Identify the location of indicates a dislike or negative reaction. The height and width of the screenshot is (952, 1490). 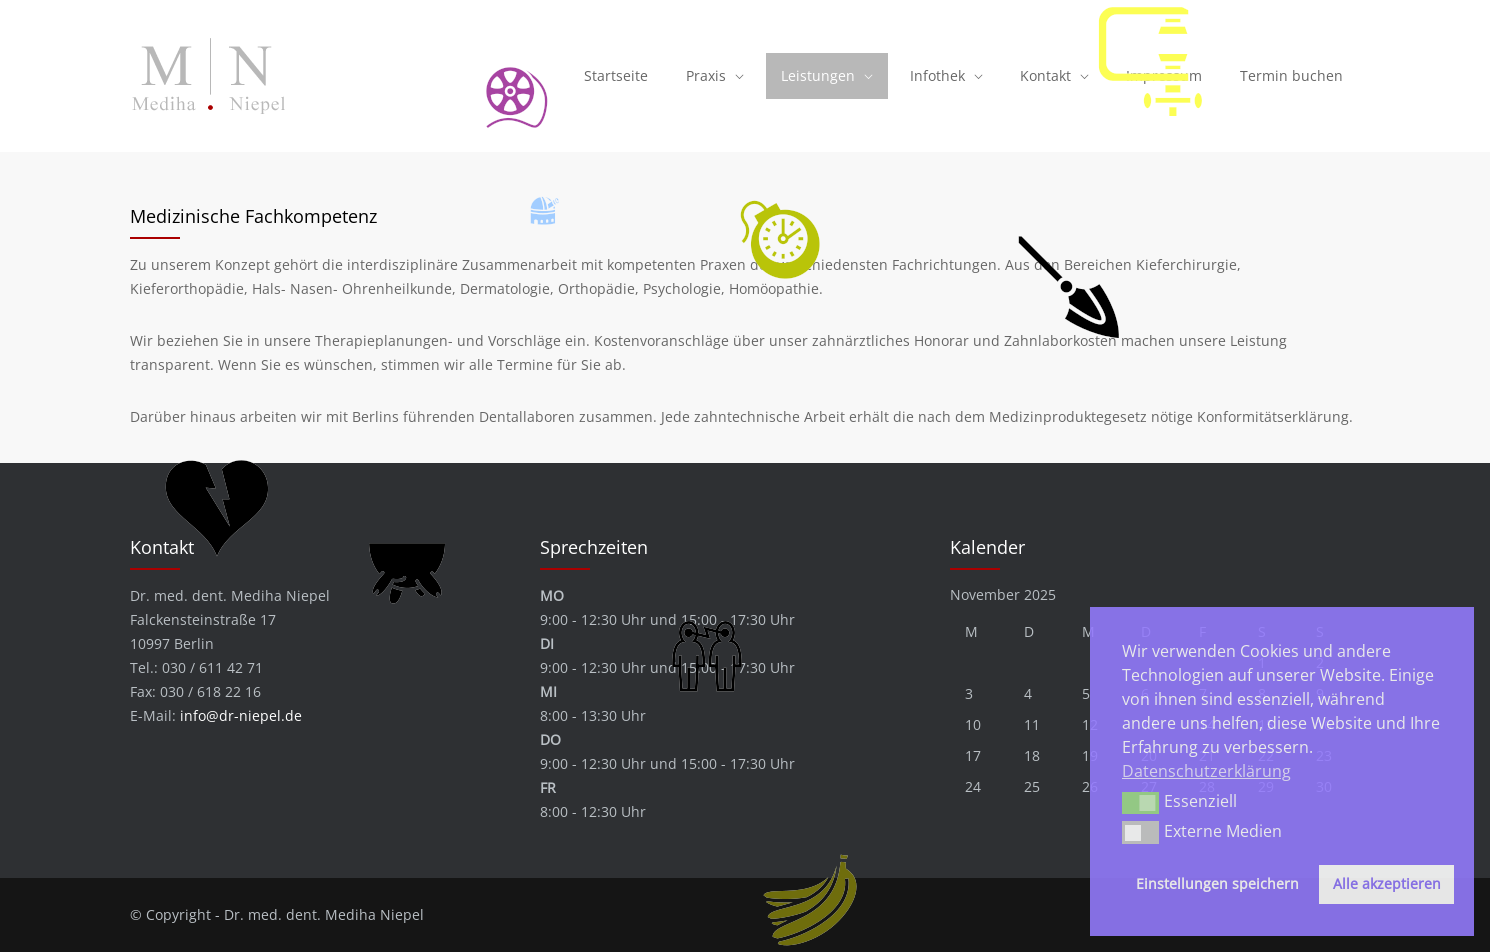
(217, 508).